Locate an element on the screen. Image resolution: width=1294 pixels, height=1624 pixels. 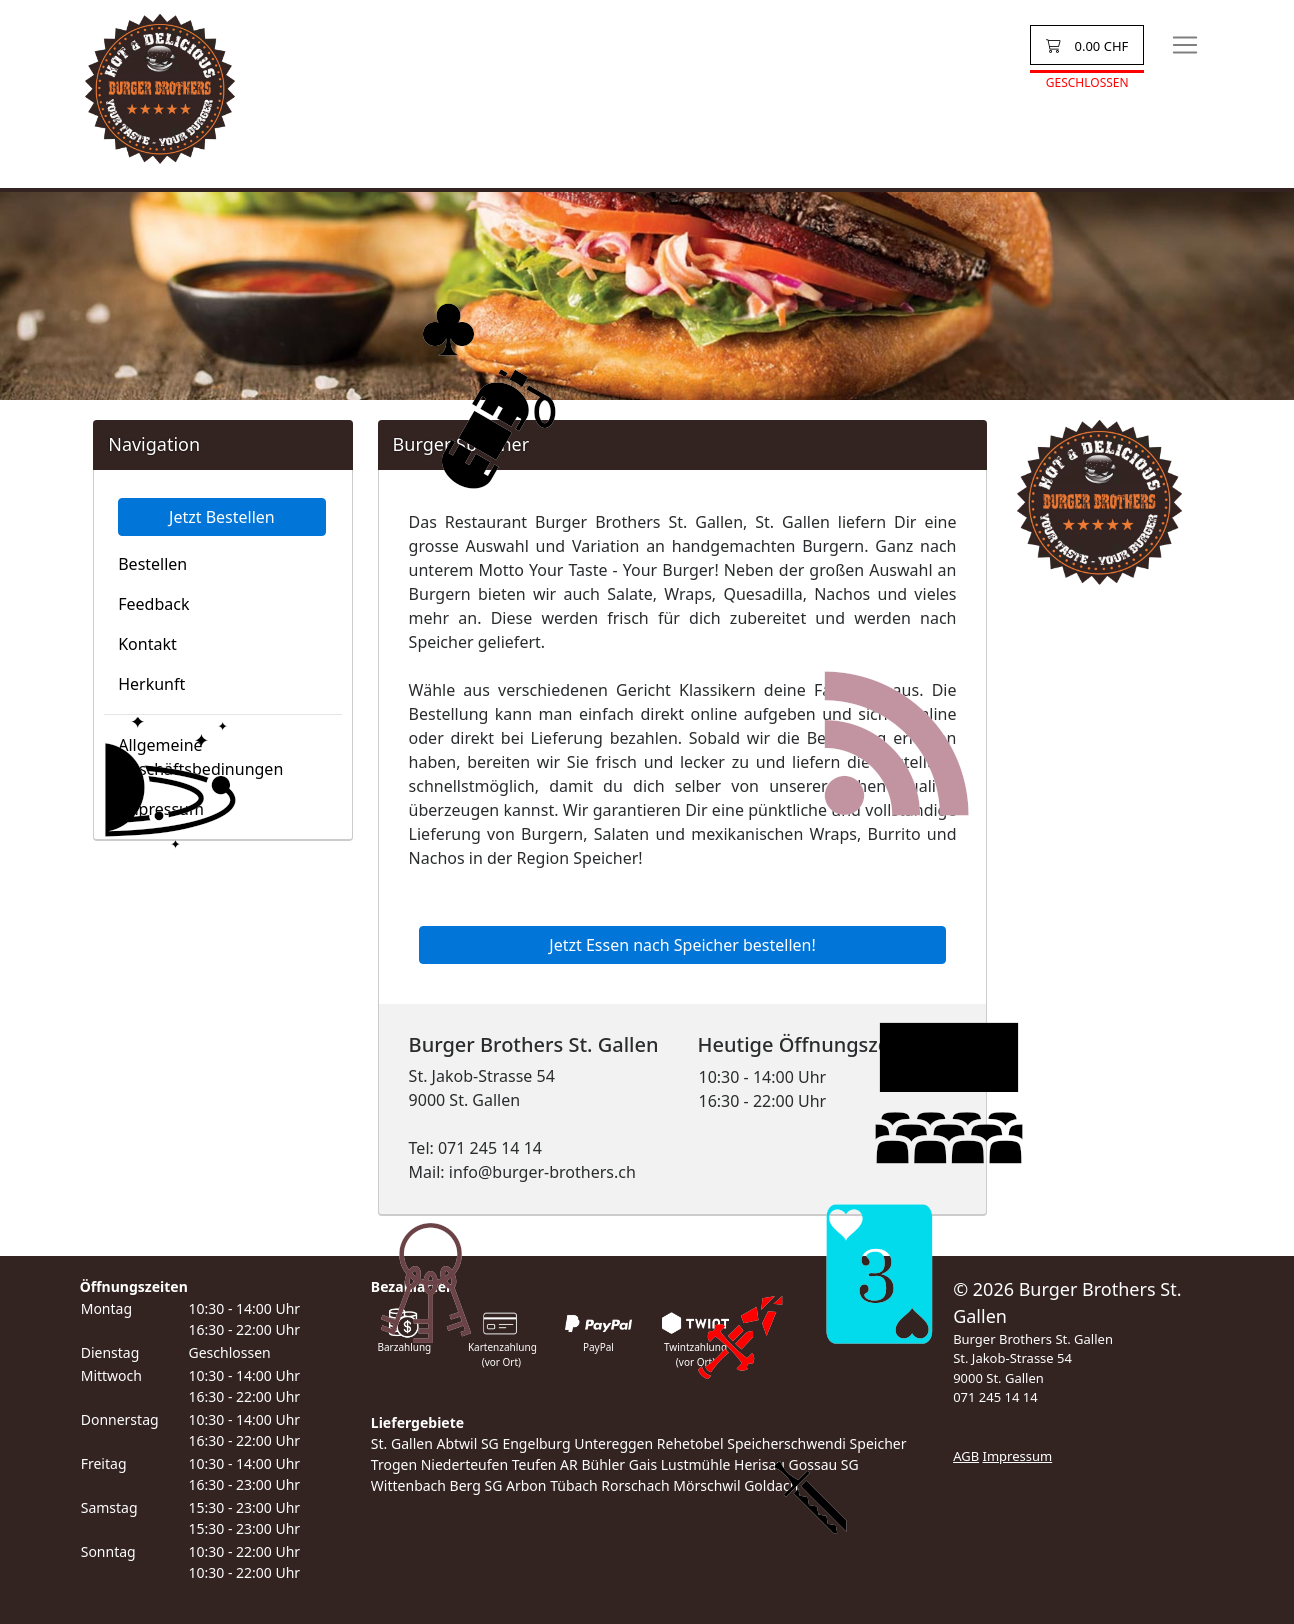
select flash grenade weapon or equipment is located at coordinates (495, 428).